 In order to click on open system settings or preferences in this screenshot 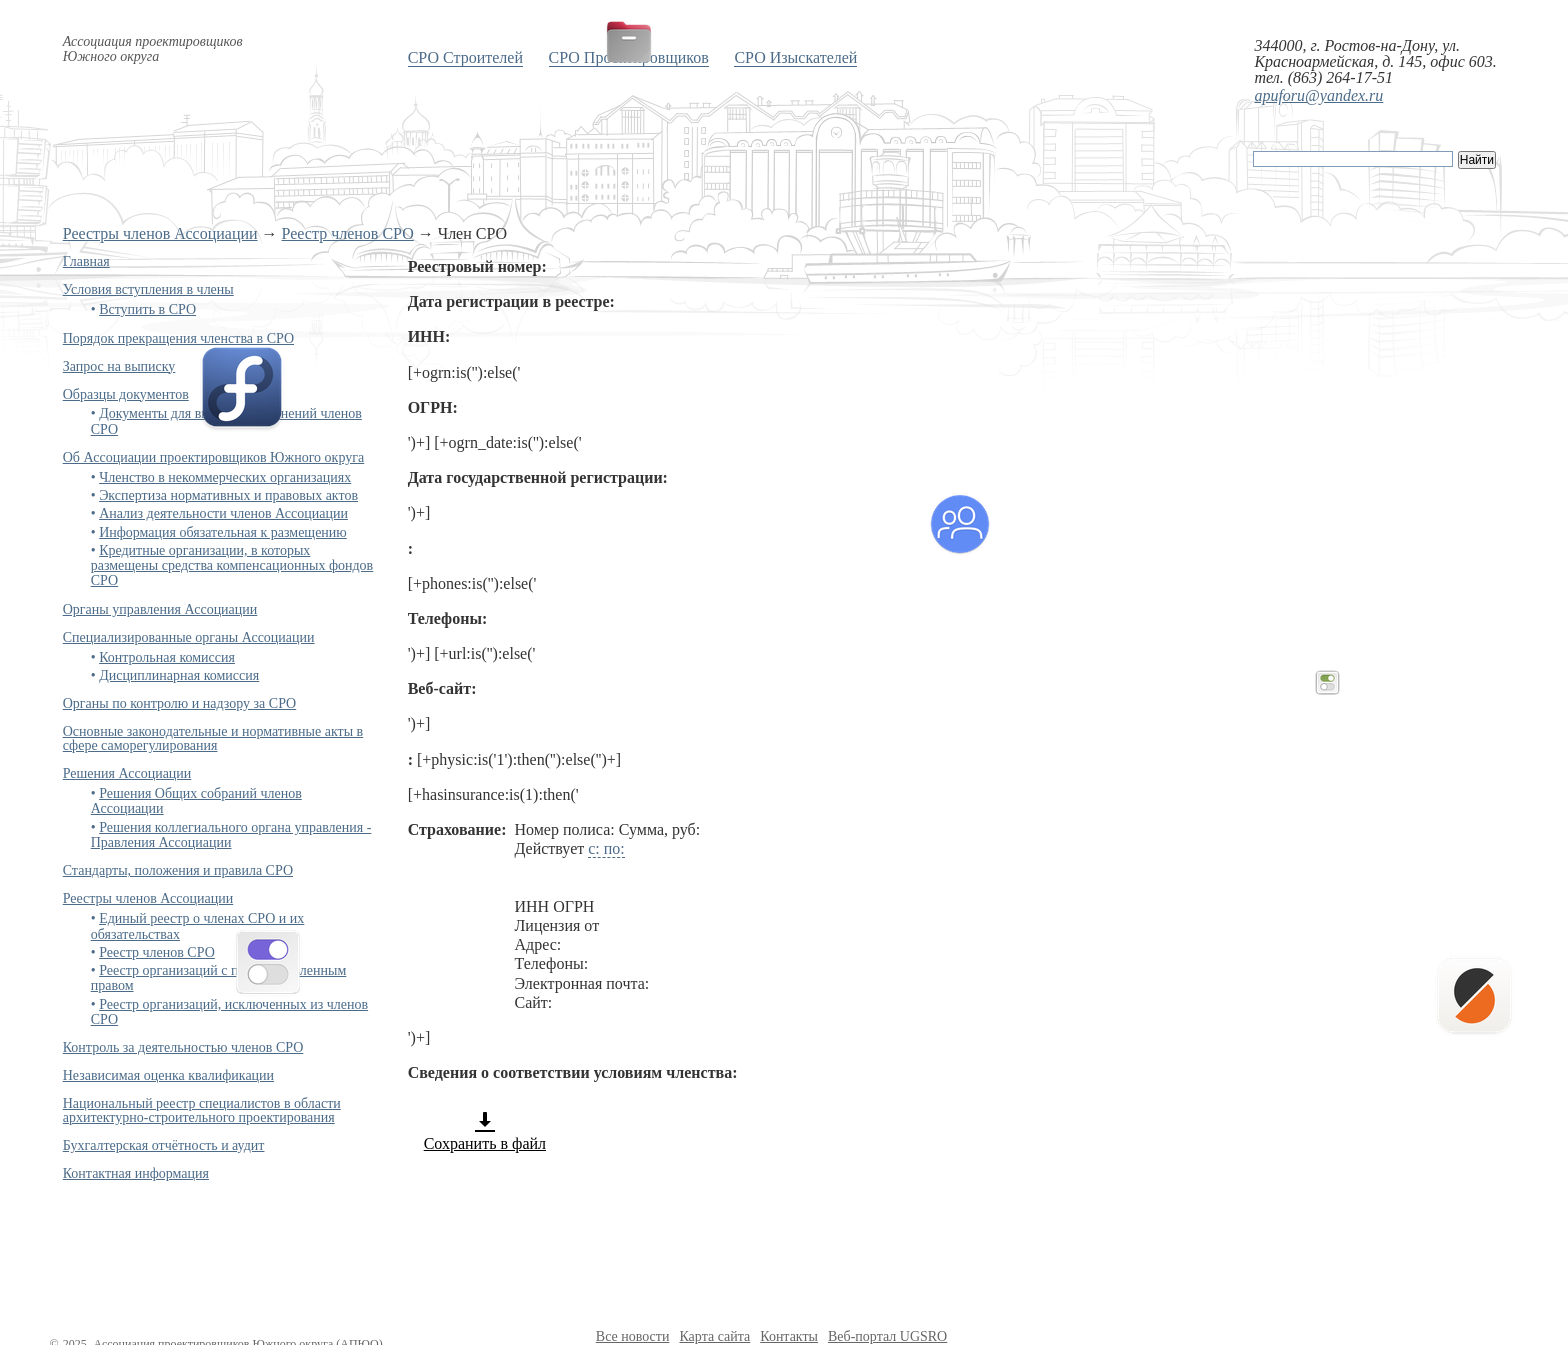, I will do `click(268, 962)`.